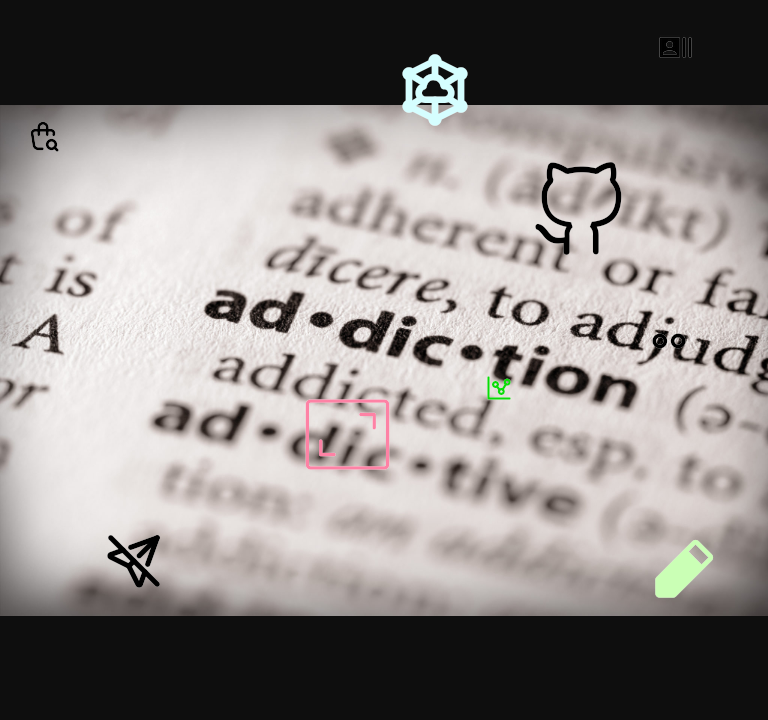 This screenshot has width=768, height=720. What do you see at coordinates (683, 570) in the screenshot?
I see `edit content or text` at bounding box center [683, 570].